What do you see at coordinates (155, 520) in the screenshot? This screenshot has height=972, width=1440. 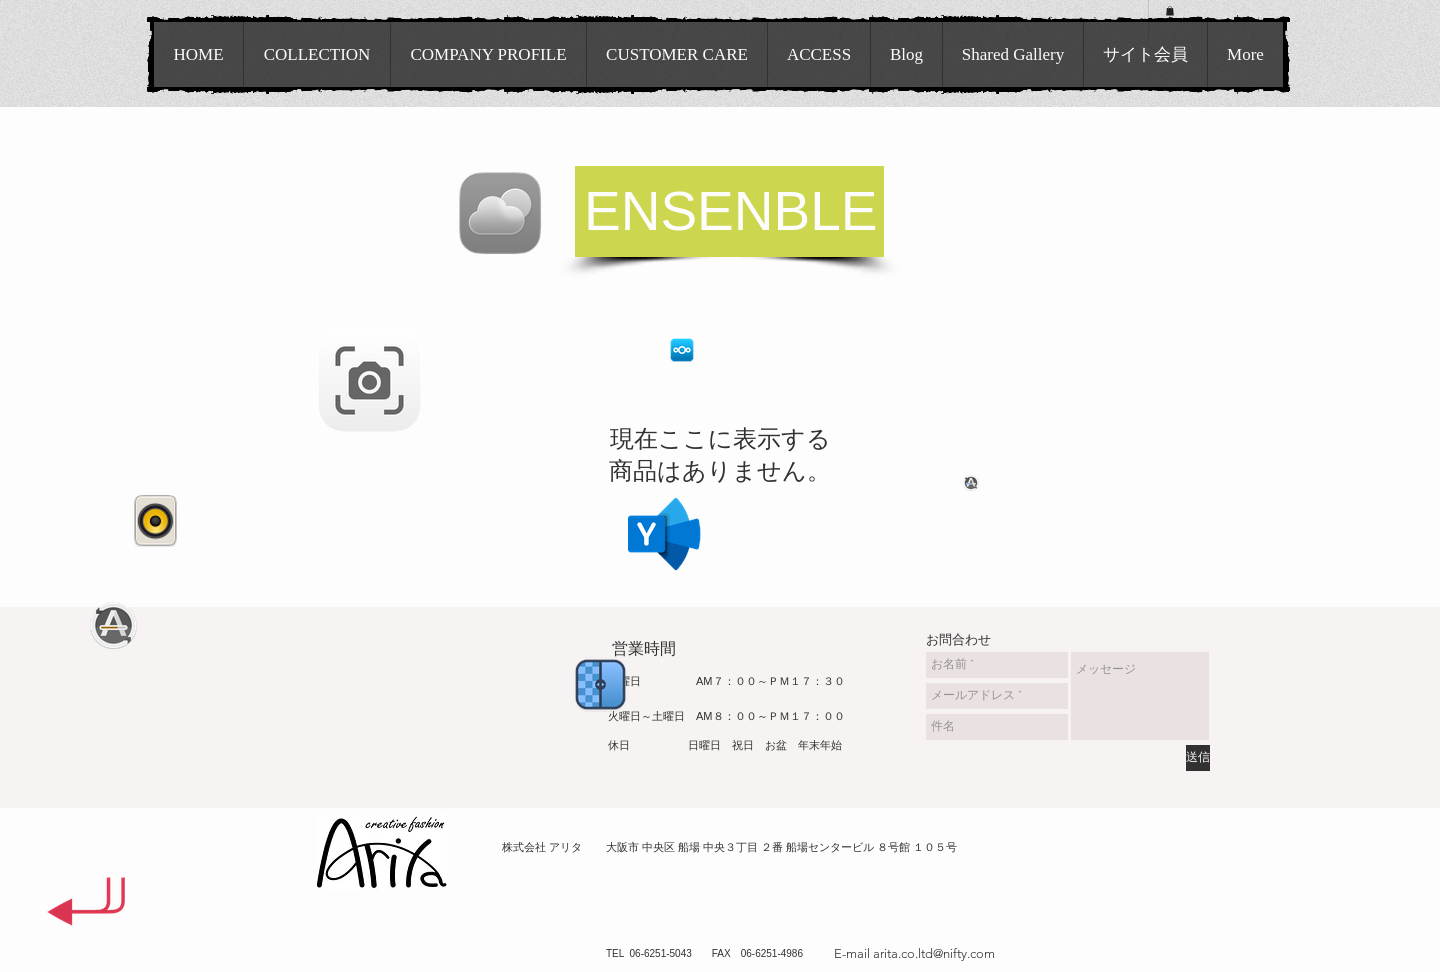 I see `open rhythmbox music player` at bounding box center [155, 520].